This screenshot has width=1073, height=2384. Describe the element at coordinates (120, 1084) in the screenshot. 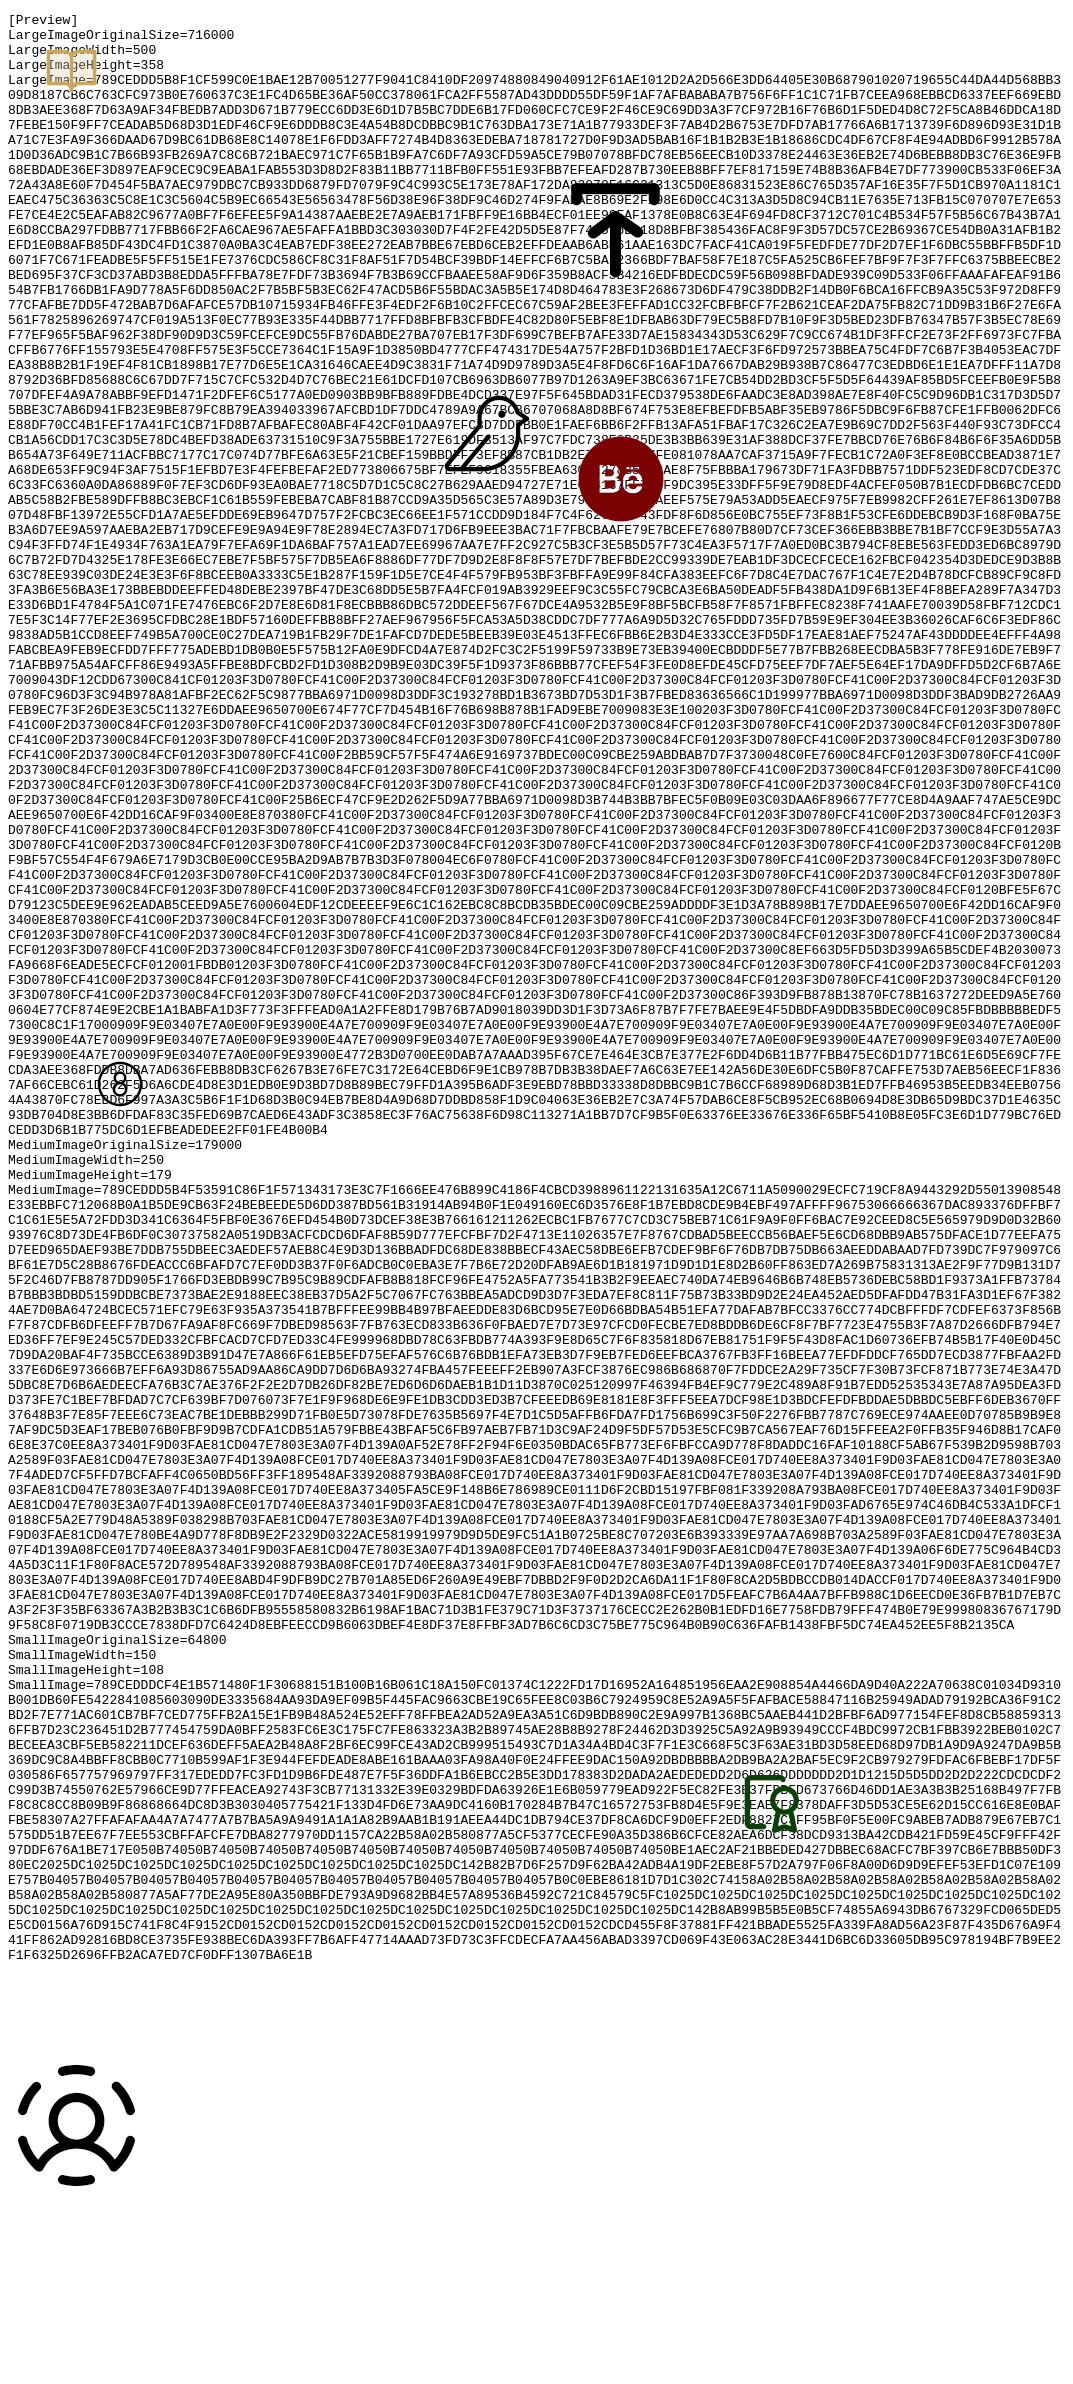

I see `indicates step 8 in a multi-step process` at that location.